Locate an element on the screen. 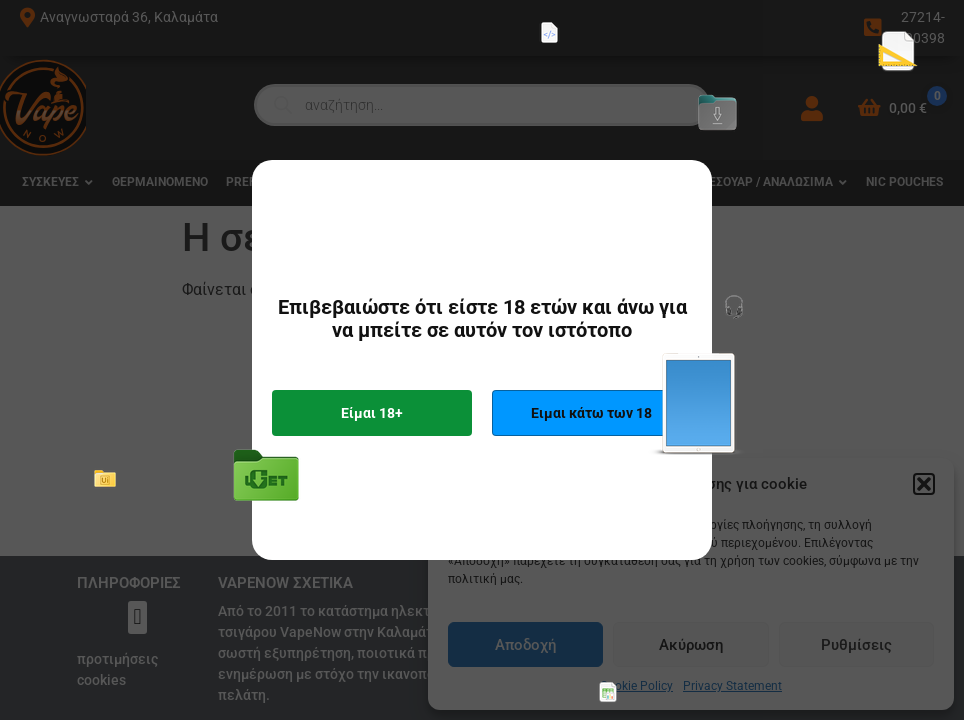  open your downloads folder is located at coordinates (717, 112).